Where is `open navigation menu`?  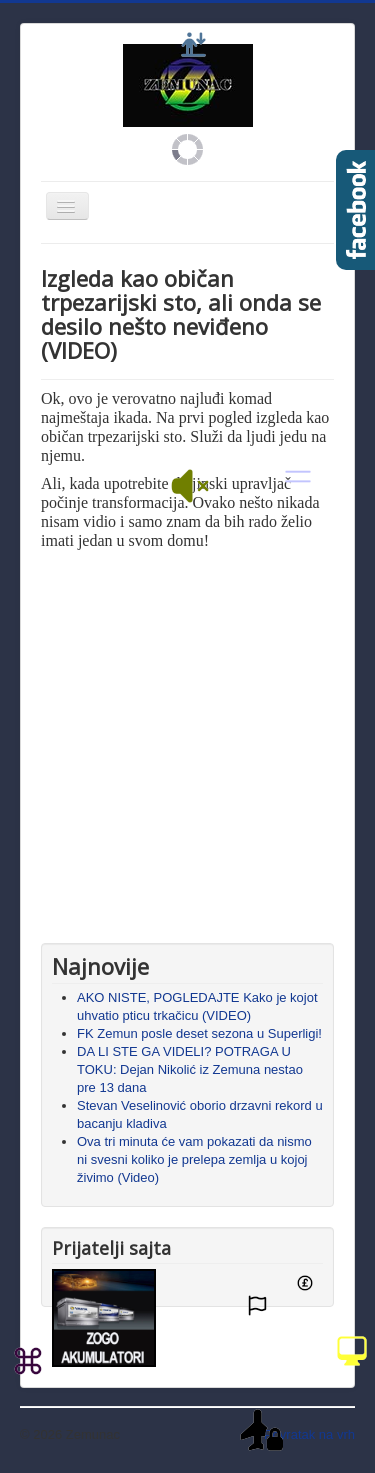
open navigation menu is located at coordinates (298, 476).